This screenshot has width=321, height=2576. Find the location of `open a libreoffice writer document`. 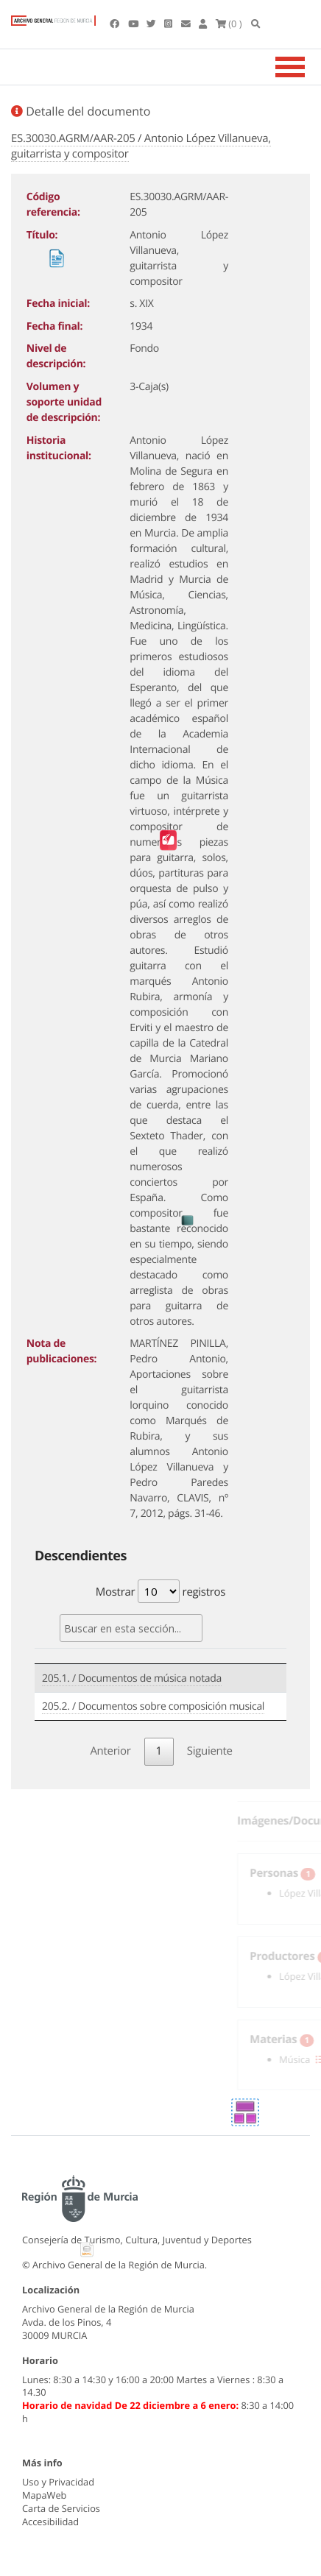

open a libreoffice writer document is located at coordinates (57, 258).